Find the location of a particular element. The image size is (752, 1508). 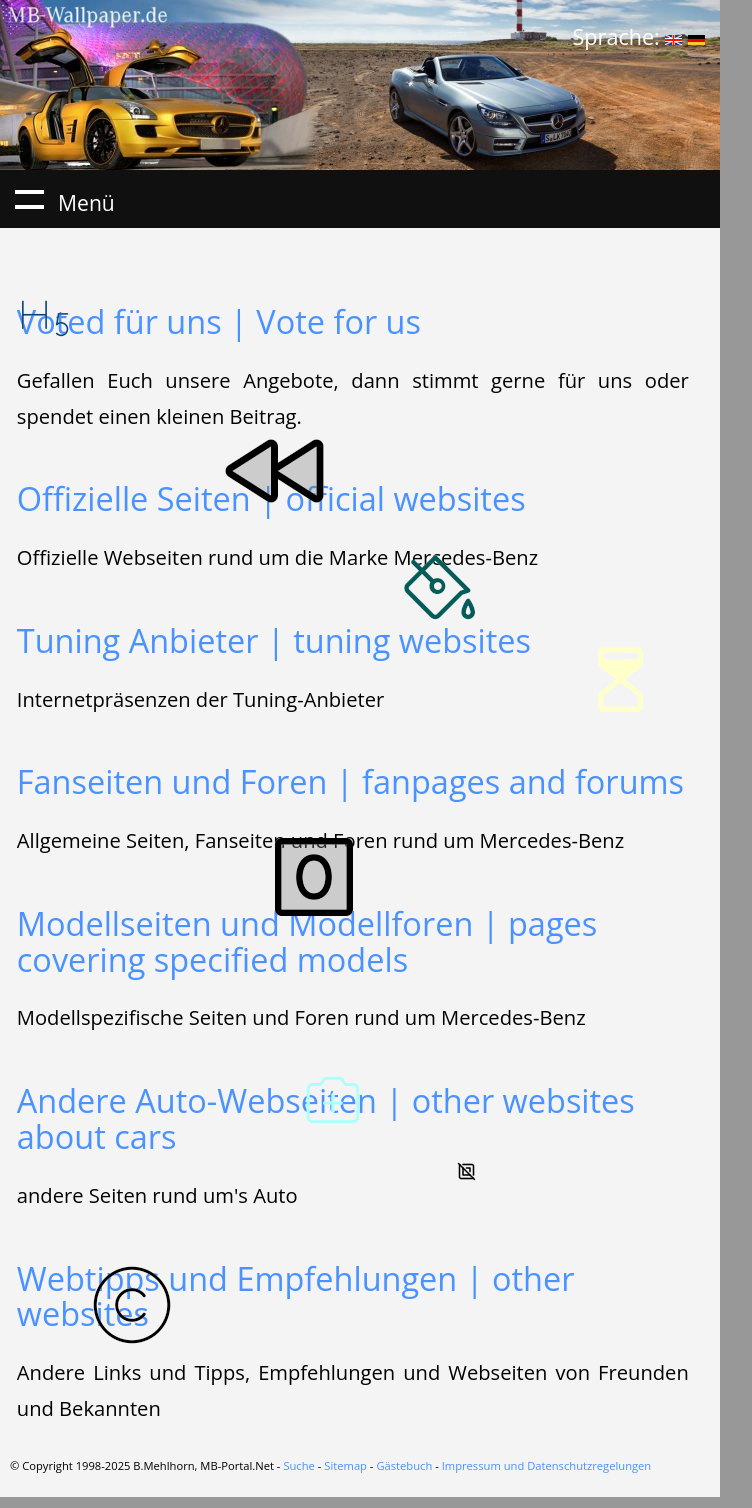

indicates a process just started with most time remaining is located at coordinates (620, 679).